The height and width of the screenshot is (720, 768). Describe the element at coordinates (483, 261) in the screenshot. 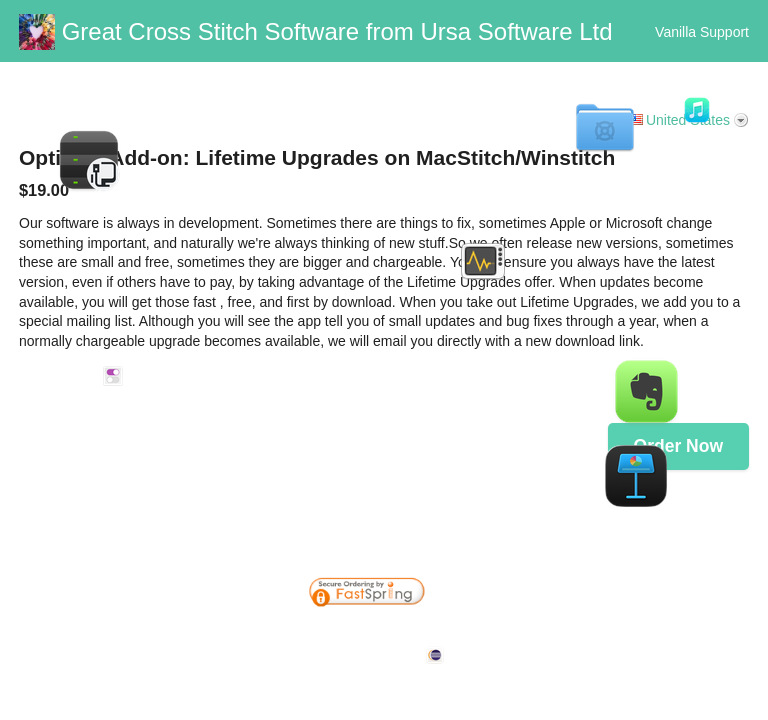

I see `open system monitor application` at that location.